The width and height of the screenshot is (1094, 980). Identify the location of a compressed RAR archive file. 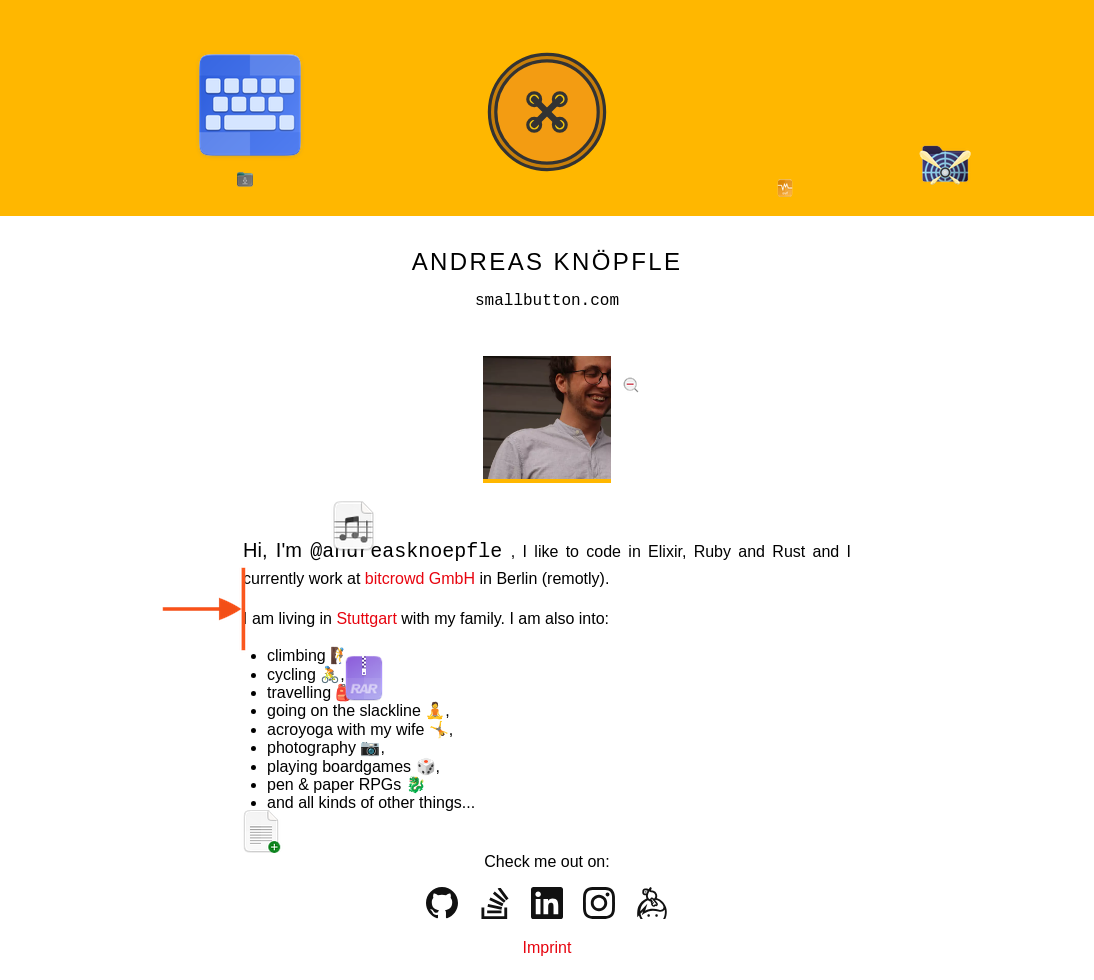
(364, 678).